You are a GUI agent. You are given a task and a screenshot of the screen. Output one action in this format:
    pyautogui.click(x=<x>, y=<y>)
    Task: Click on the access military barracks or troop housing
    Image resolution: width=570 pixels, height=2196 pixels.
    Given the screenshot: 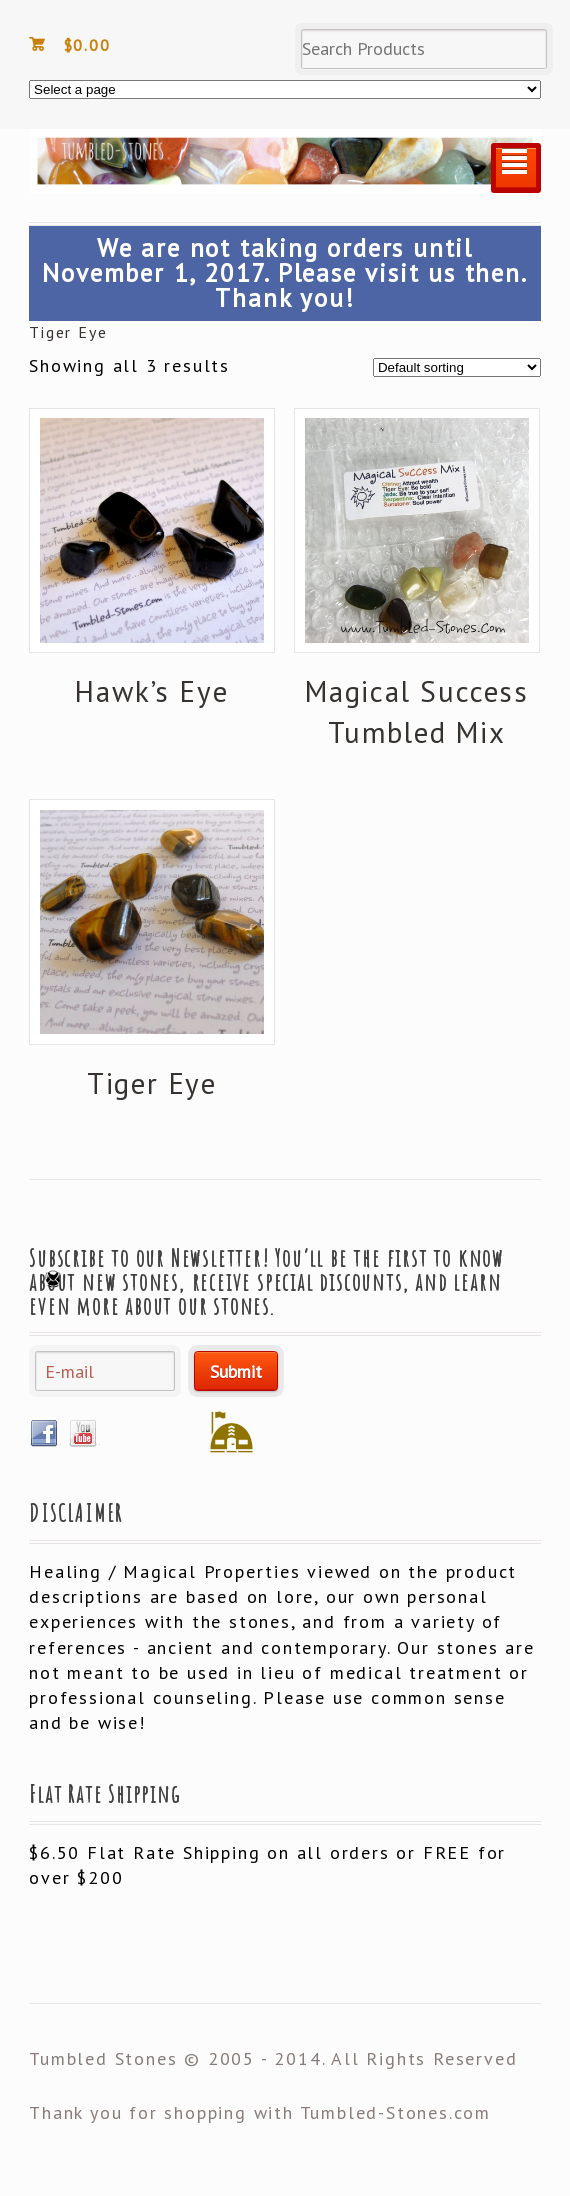 What is the action you would take?
    pyautogui.click(x=231, y=1432)
    